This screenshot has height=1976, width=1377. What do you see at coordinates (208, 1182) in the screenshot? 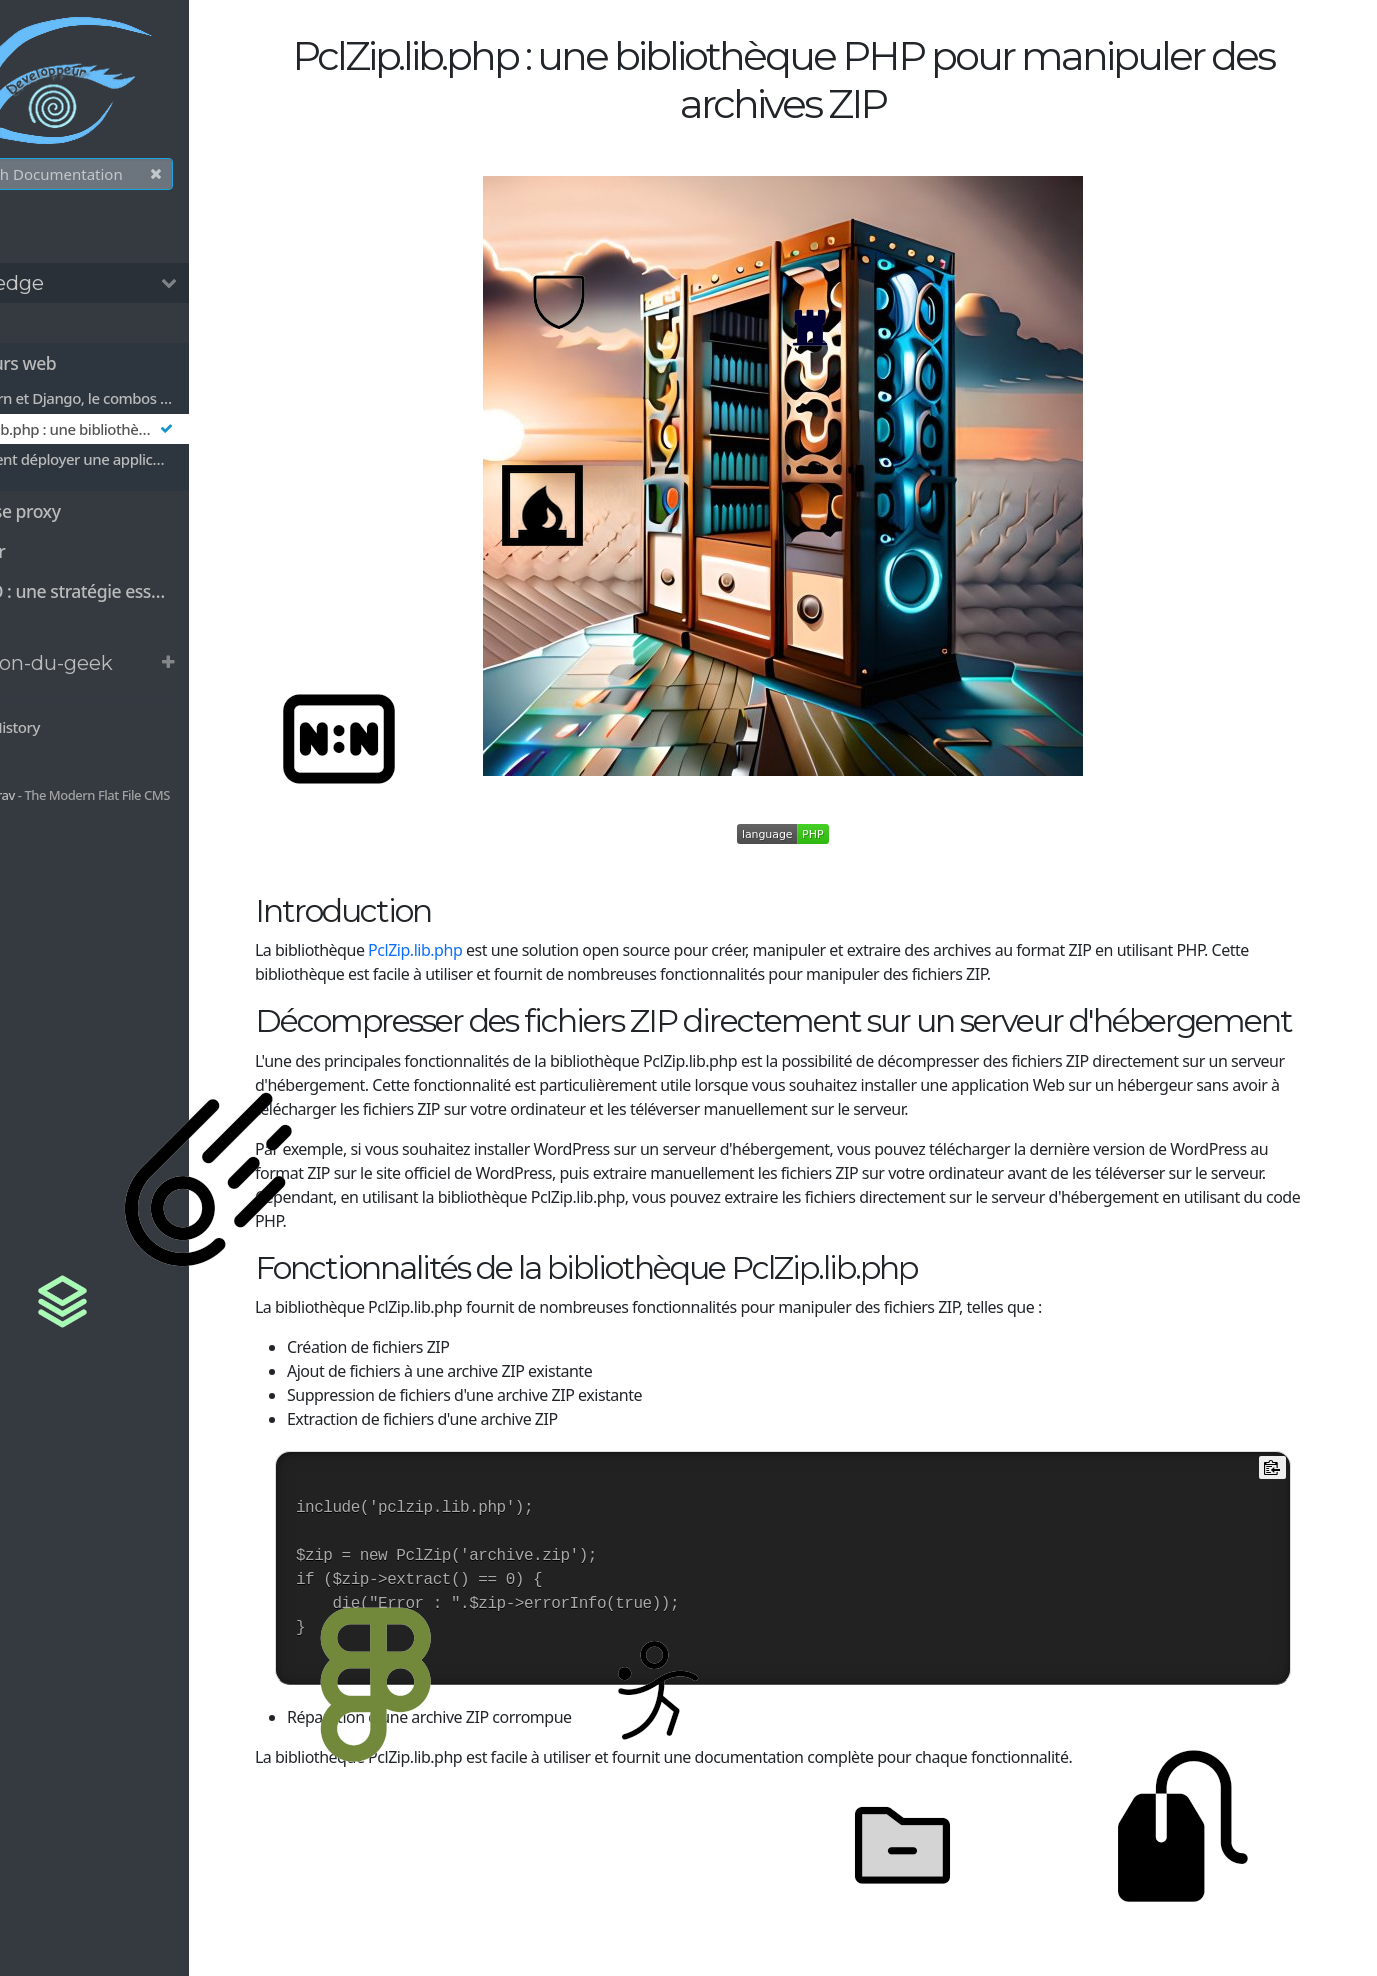
I see `indicates a trending or viral item` at bounding box center [208, 1182].